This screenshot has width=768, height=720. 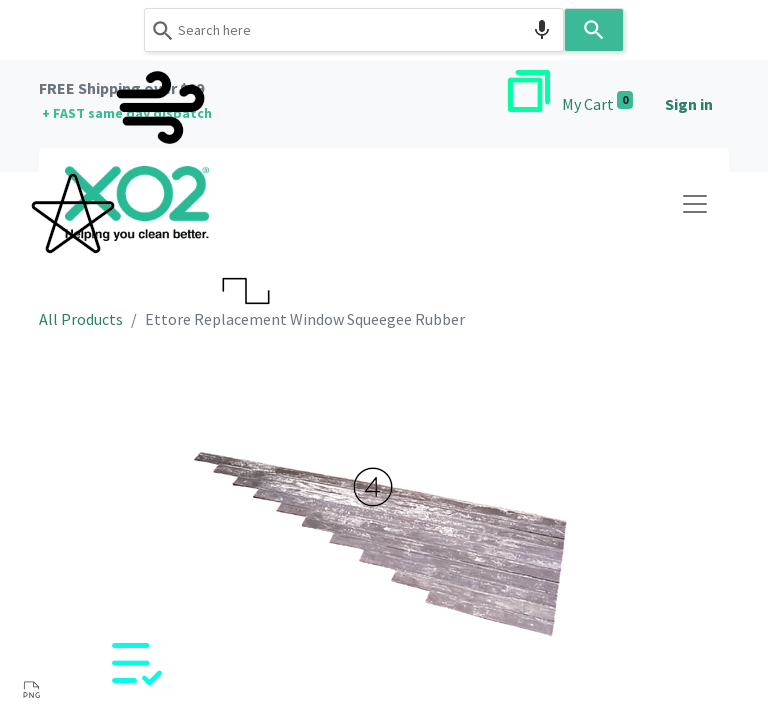 What do you see at coordinates (73, 218) in the screenshot?
I see `indicates occult or mystical content` at bounding box center [73, 218].